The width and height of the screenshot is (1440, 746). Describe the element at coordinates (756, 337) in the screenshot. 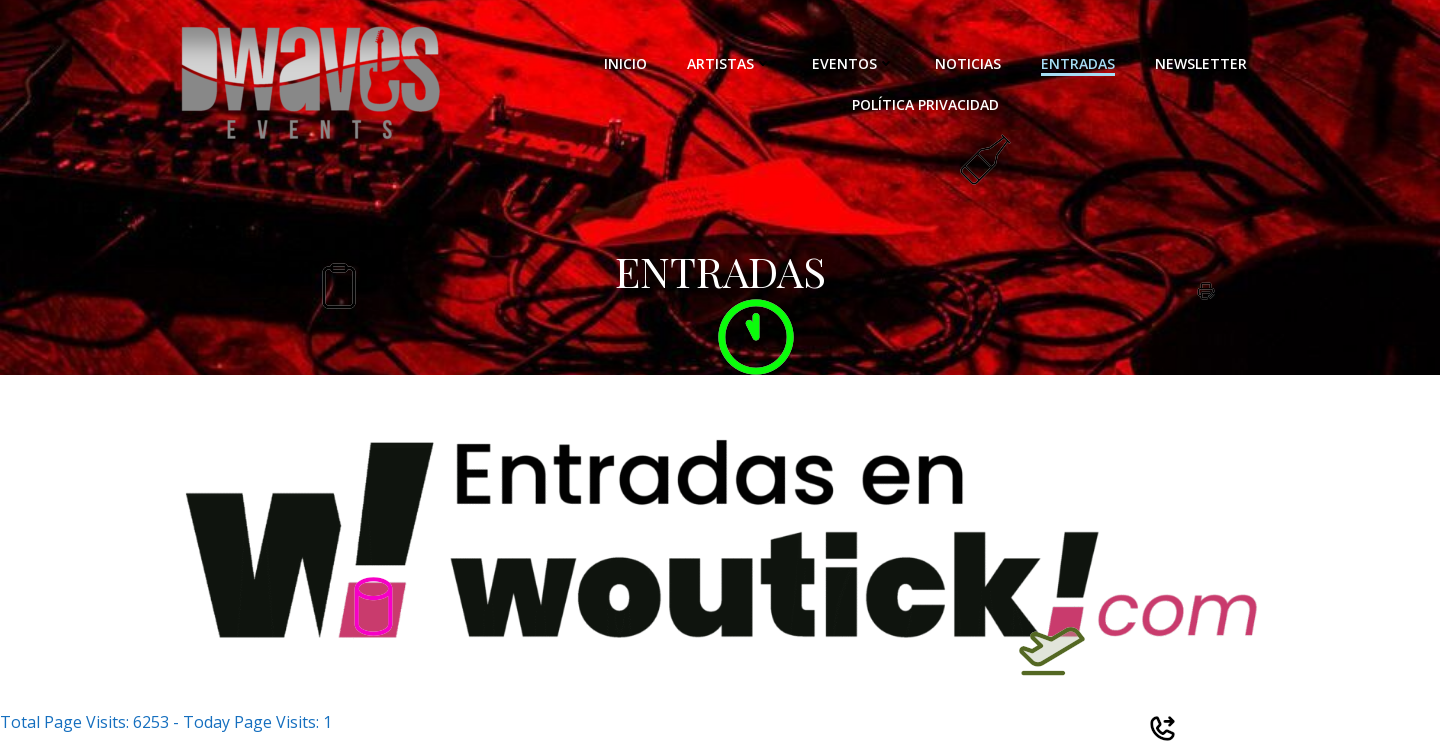

I see `indicates 11 o'clock time` at that location.